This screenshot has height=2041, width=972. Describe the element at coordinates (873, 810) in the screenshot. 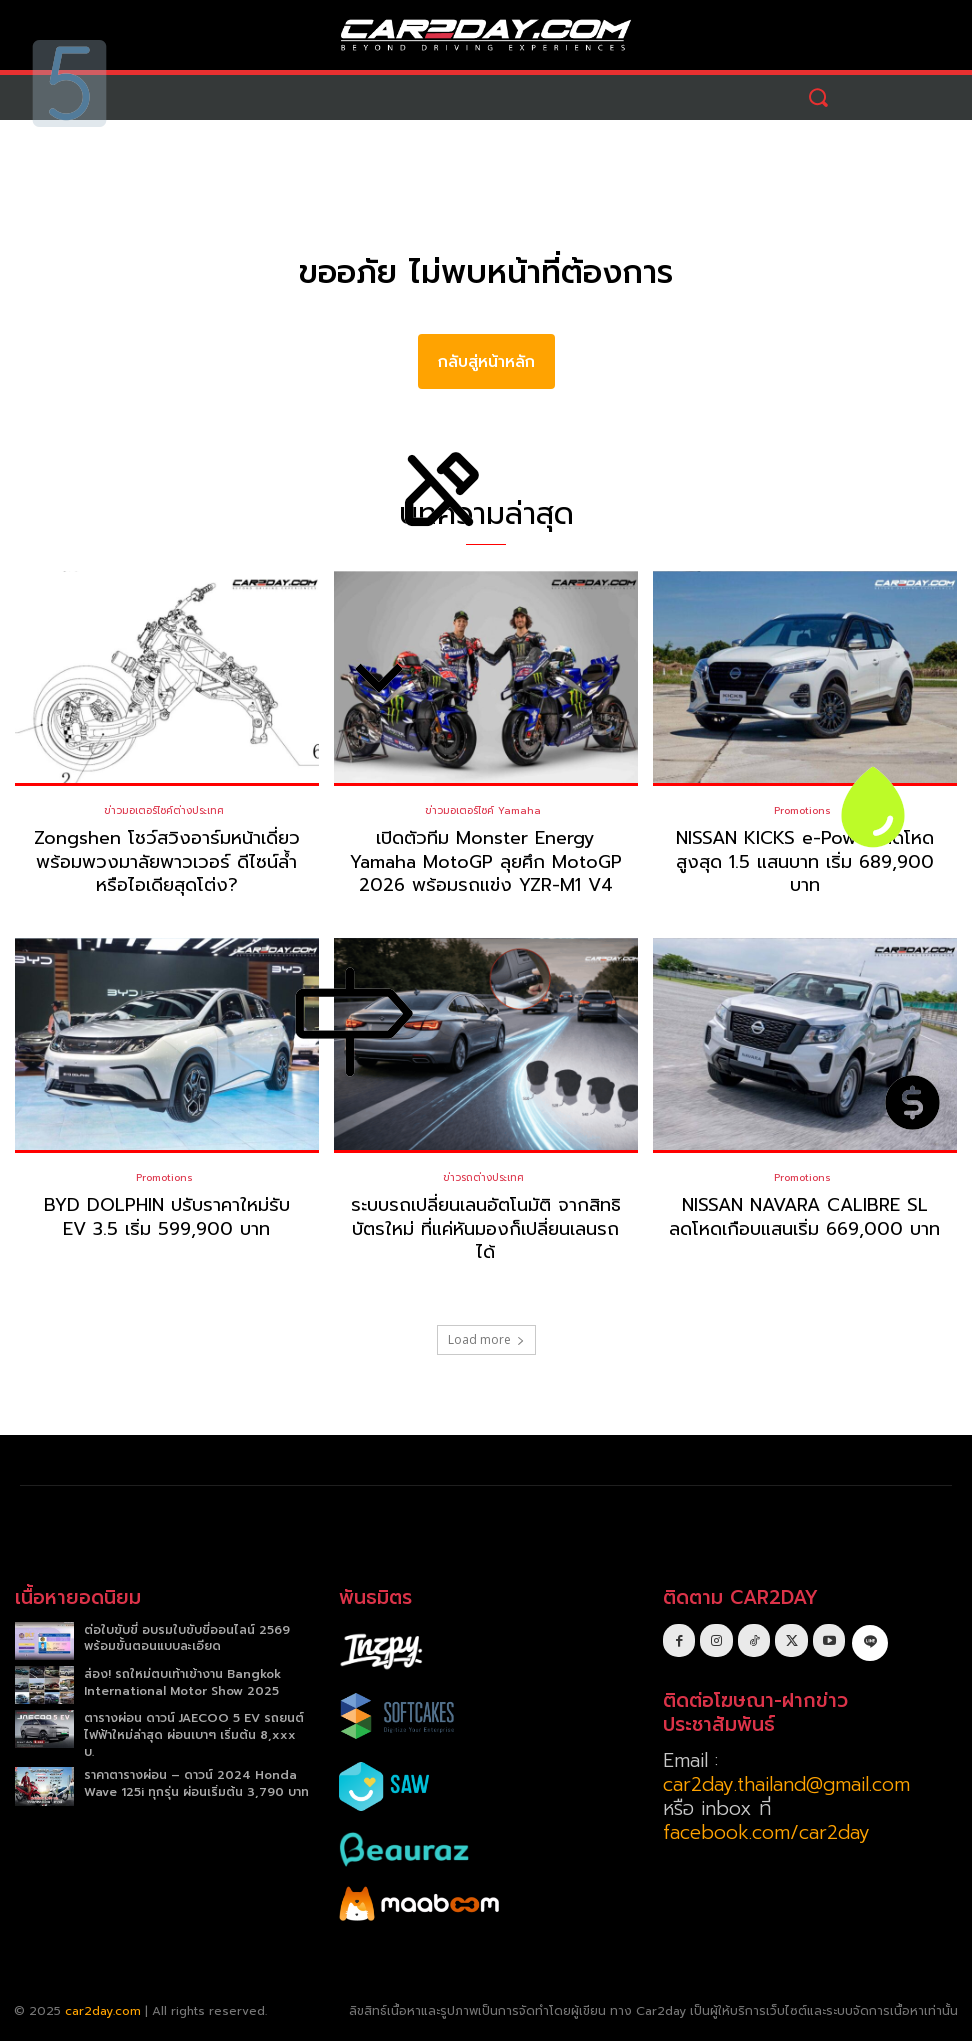

I see `adjust water or hydration settings` at that location.